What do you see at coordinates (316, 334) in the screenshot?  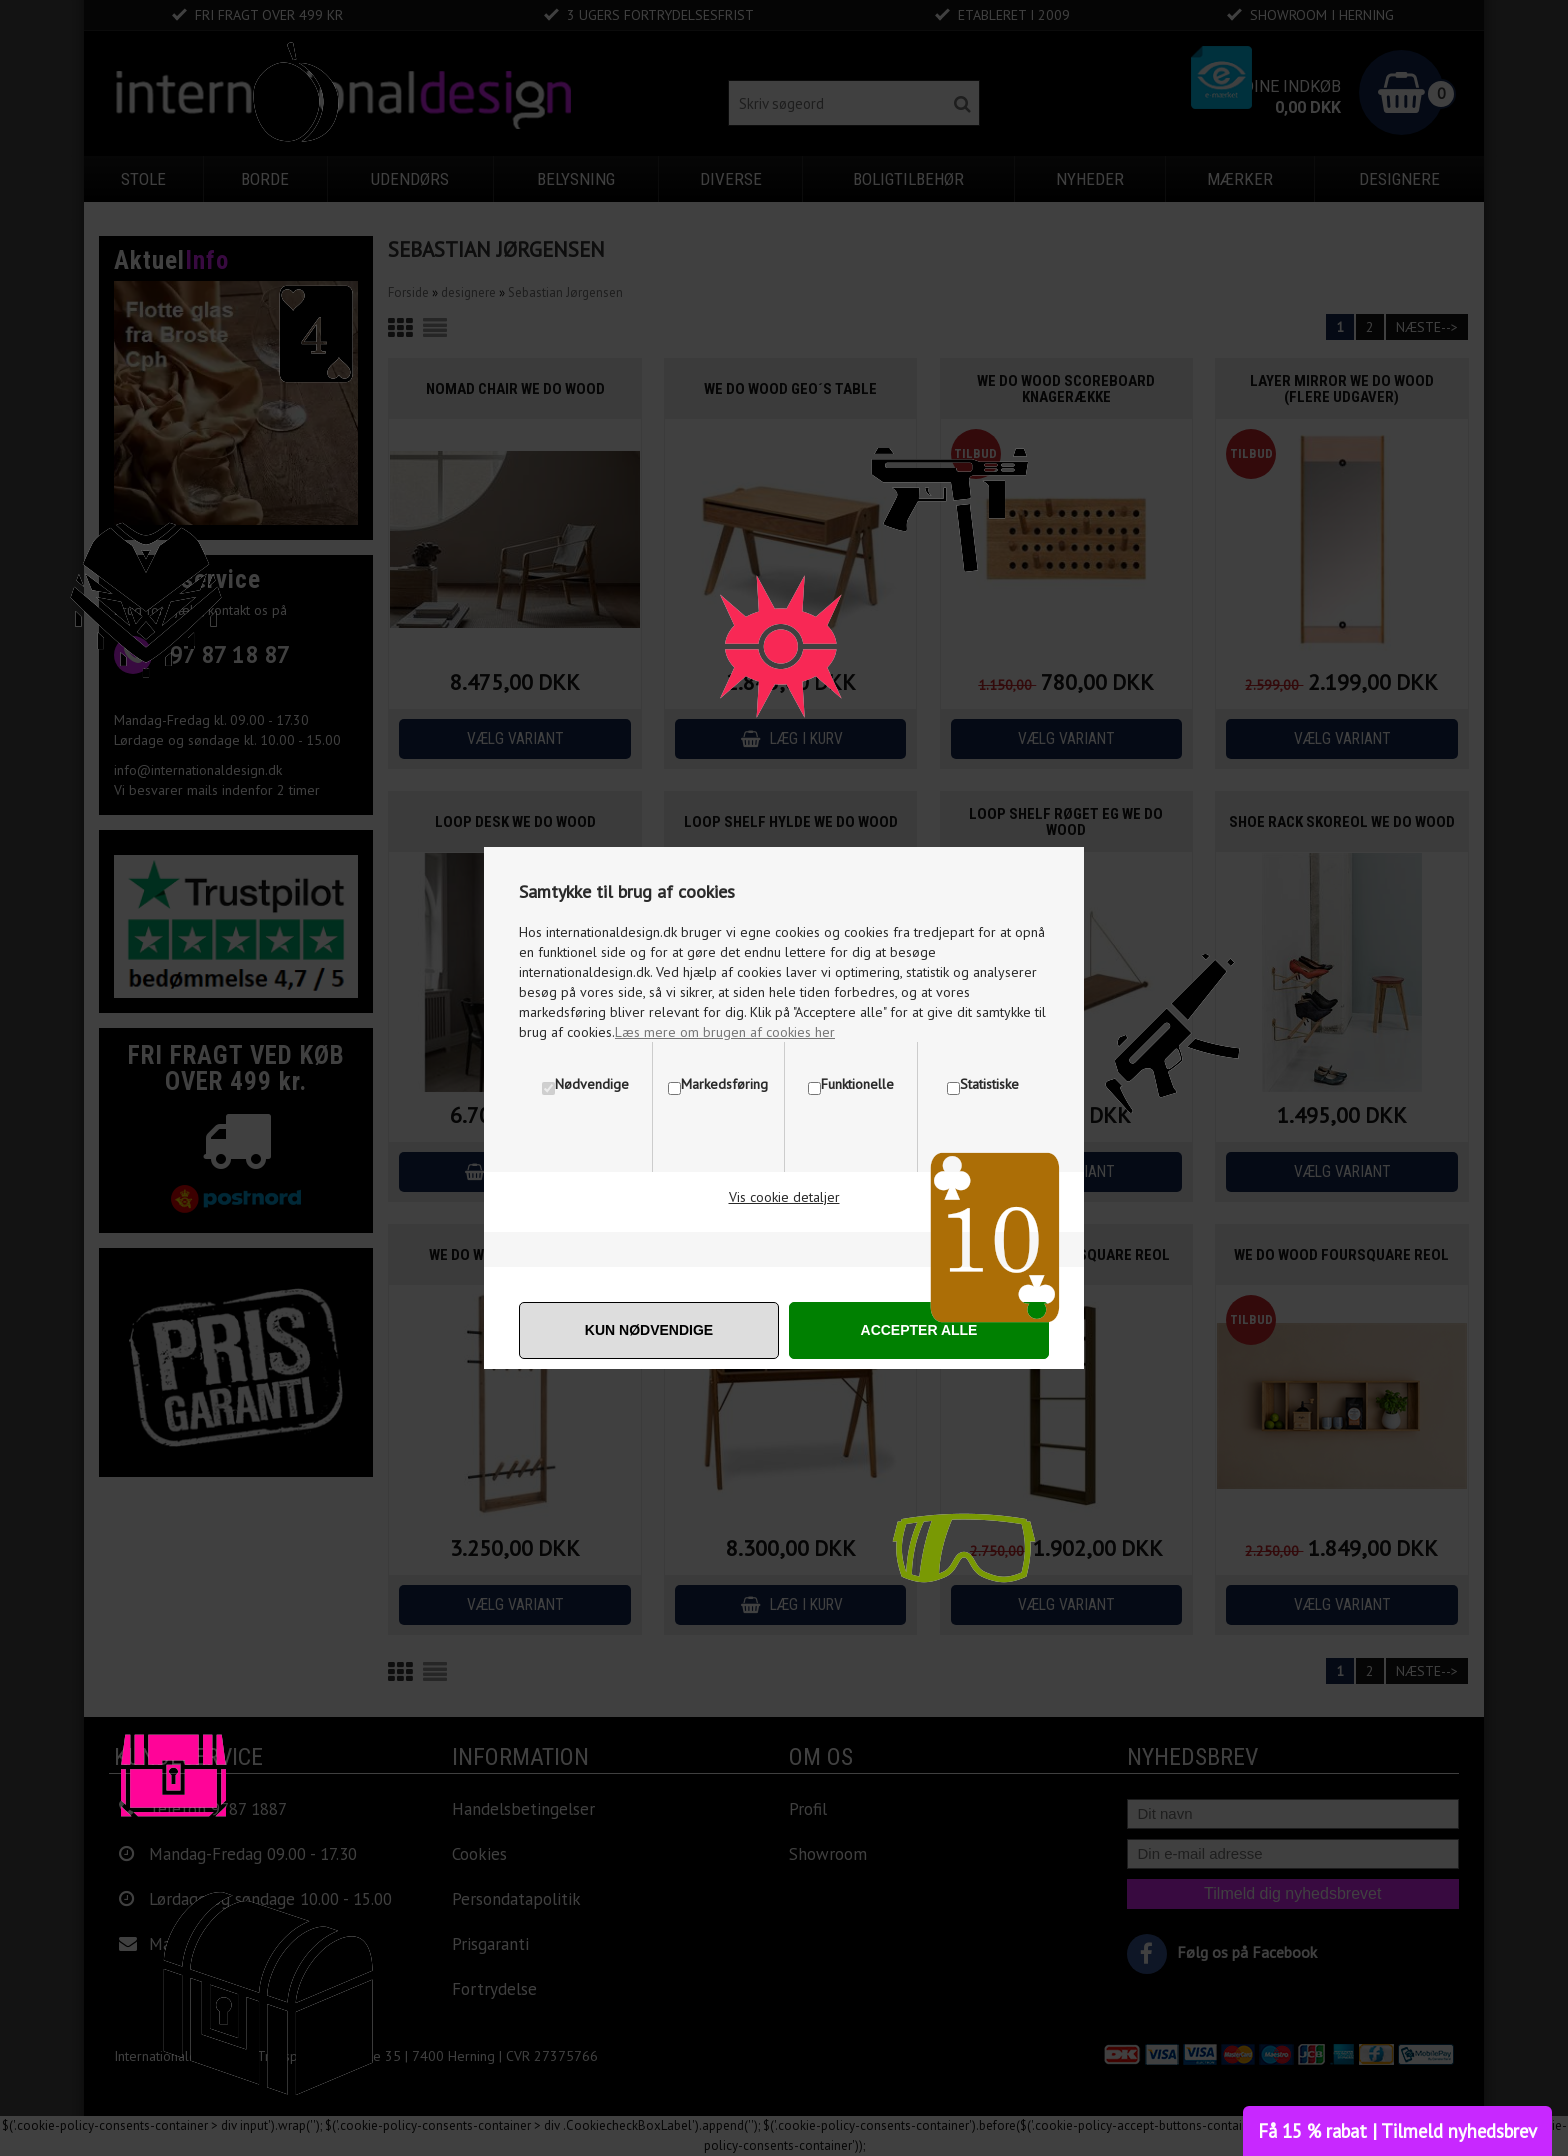 I see `four of hearts playing card` at bounding box center [316, 334].